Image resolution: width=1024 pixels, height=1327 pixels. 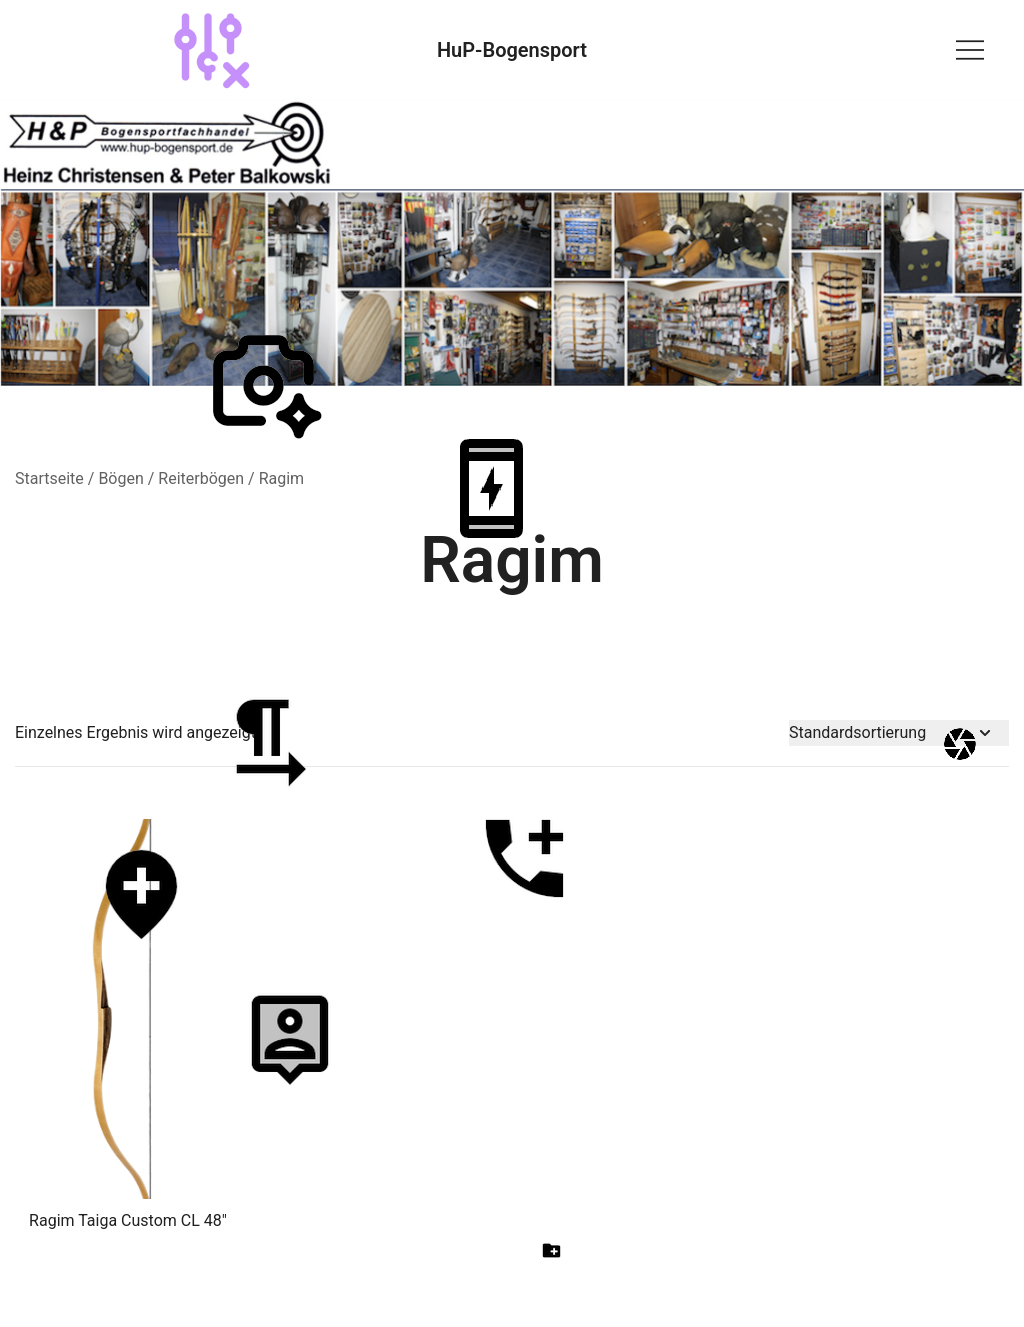 I want to click on view a person's location on the map, so click(x=290, y=1038).